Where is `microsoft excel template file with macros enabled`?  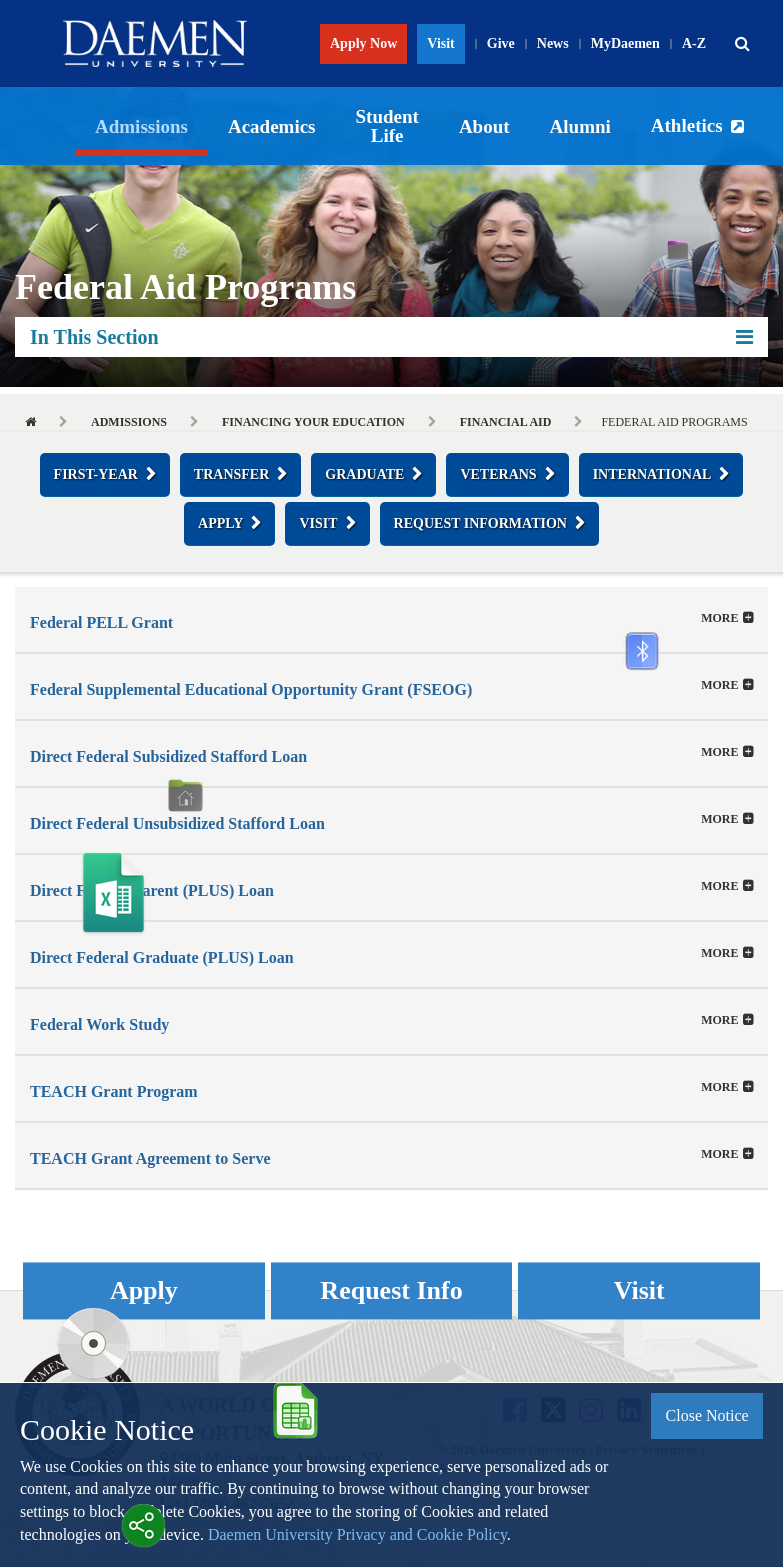 microsoft excel template file with macros enabled is located at coordinates (113, 892).